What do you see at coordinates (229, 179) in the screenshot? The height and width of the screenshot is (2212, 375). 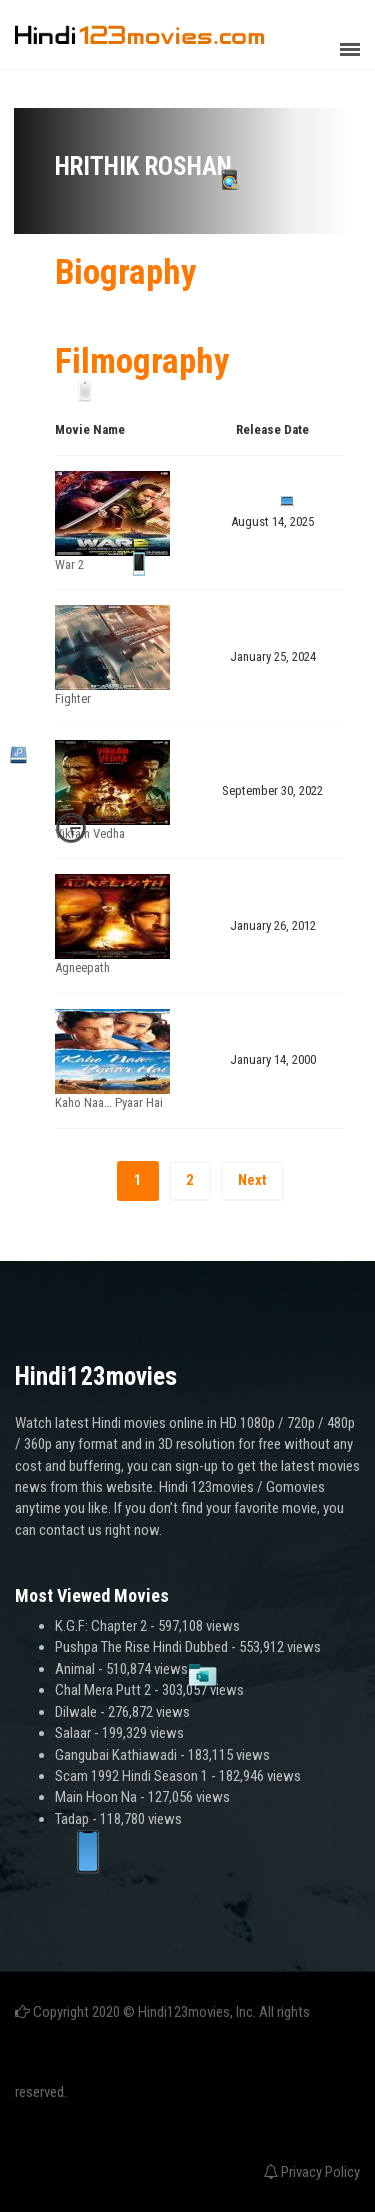 I see `indicates a locked non-RAID drive or volume` at bounding box center [229, 179].